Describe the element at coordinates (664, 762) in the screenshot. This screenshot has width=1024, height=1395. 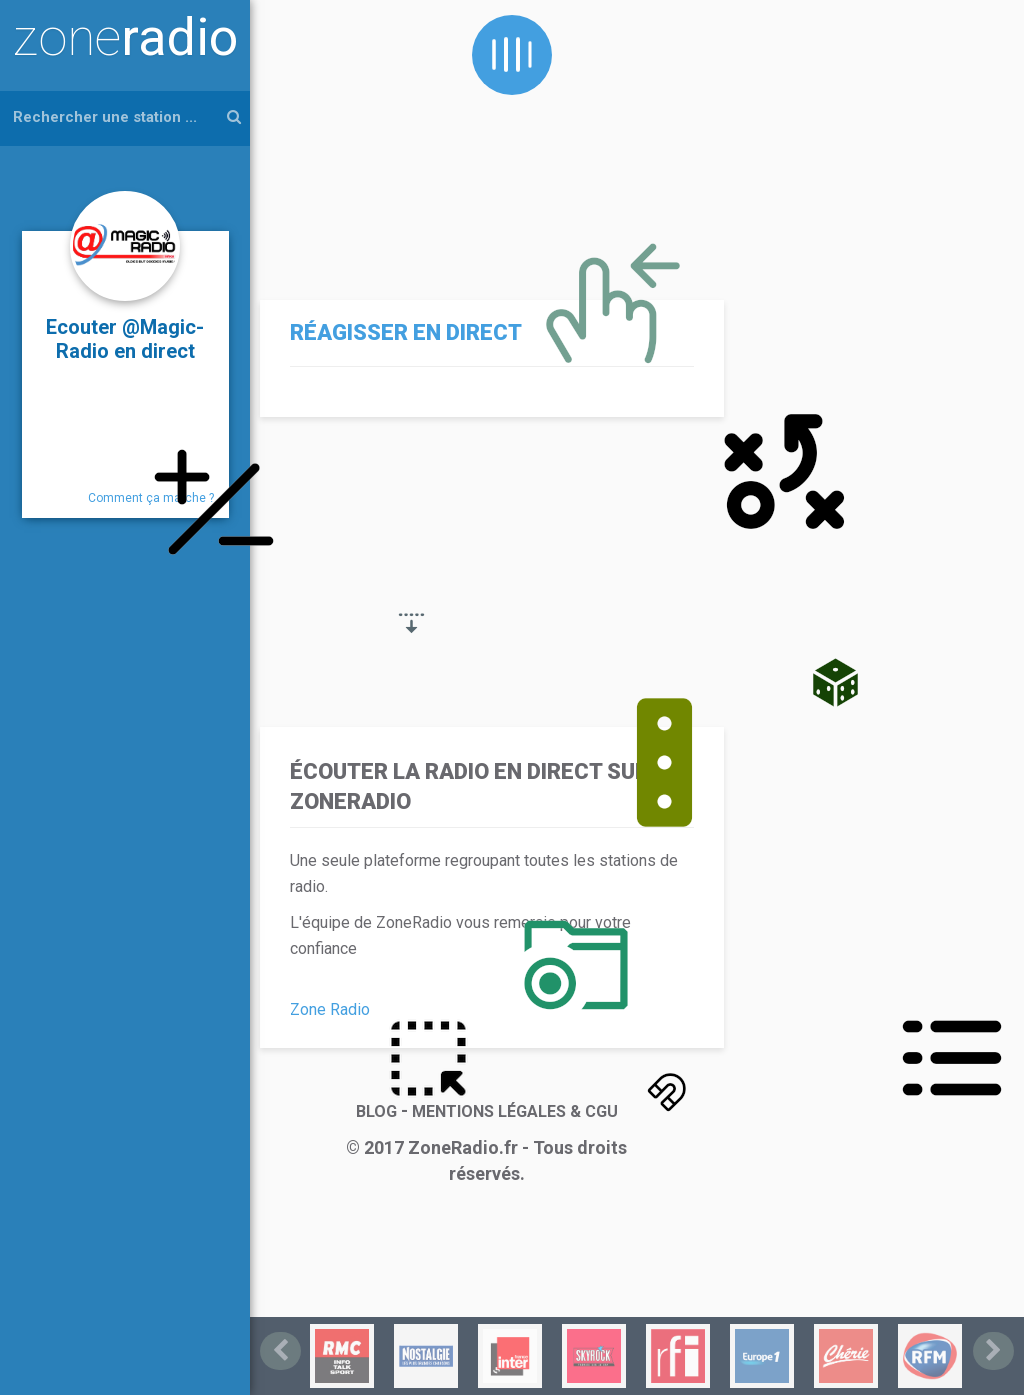
I see `open more options menu` at that location.